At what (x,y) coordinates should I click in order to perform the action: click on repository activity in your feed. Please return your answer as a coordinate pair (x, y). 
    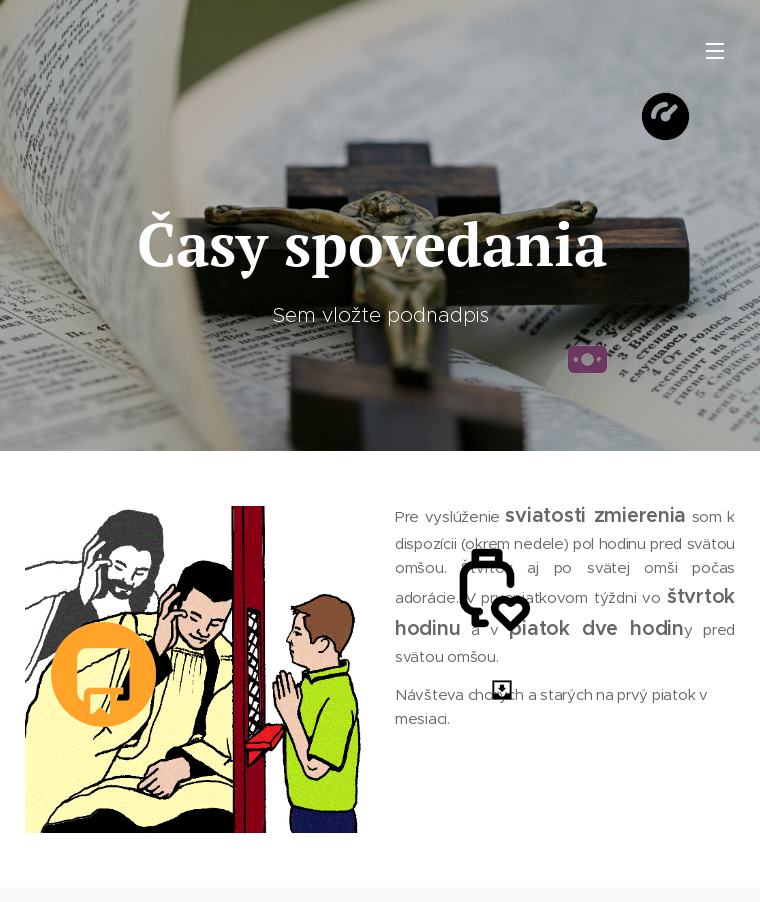
    Looking at the image, I should click on (103, 674).